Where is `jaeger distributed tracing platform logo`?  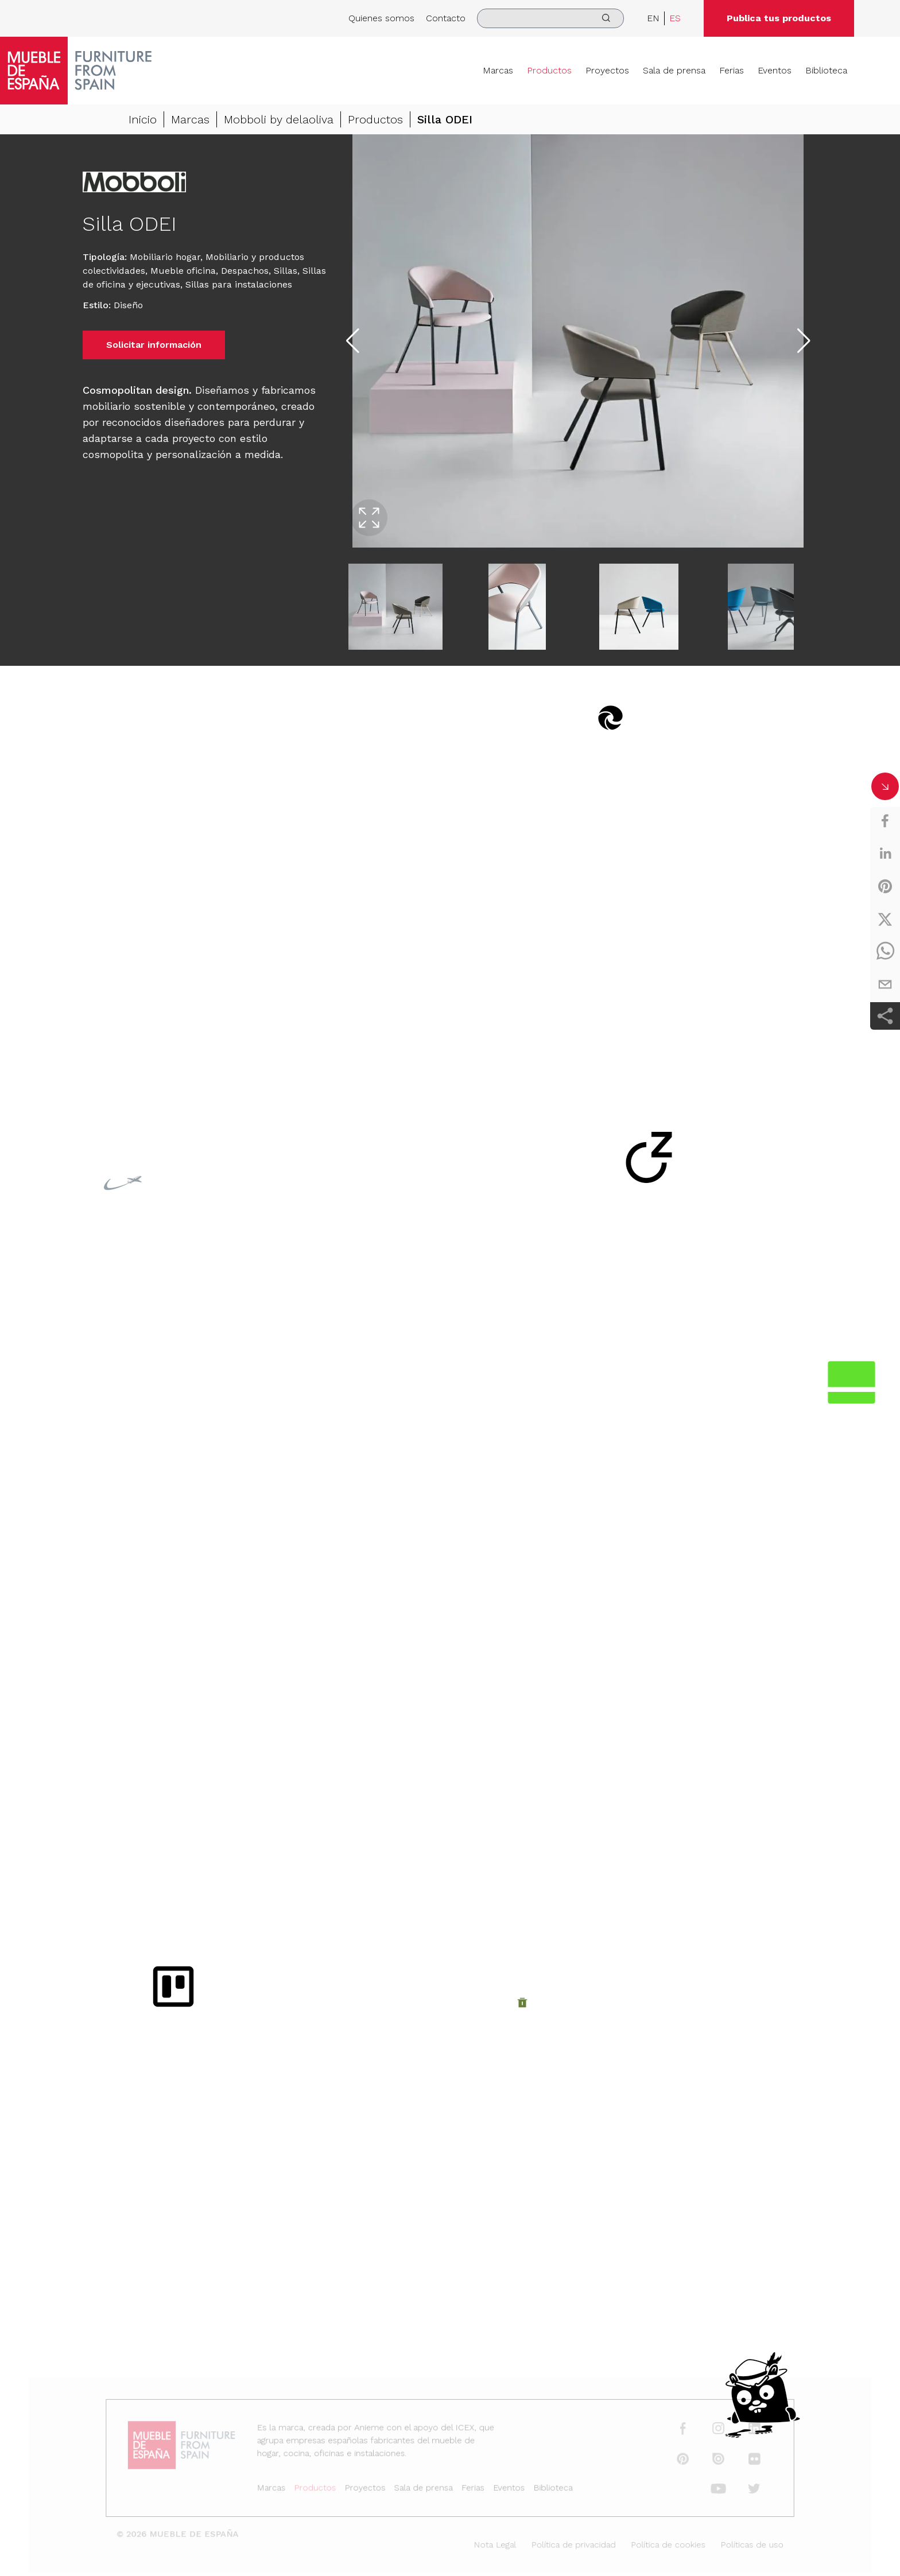 jaeger distributed tracing platform logo is located at coordinates (762, 2395).